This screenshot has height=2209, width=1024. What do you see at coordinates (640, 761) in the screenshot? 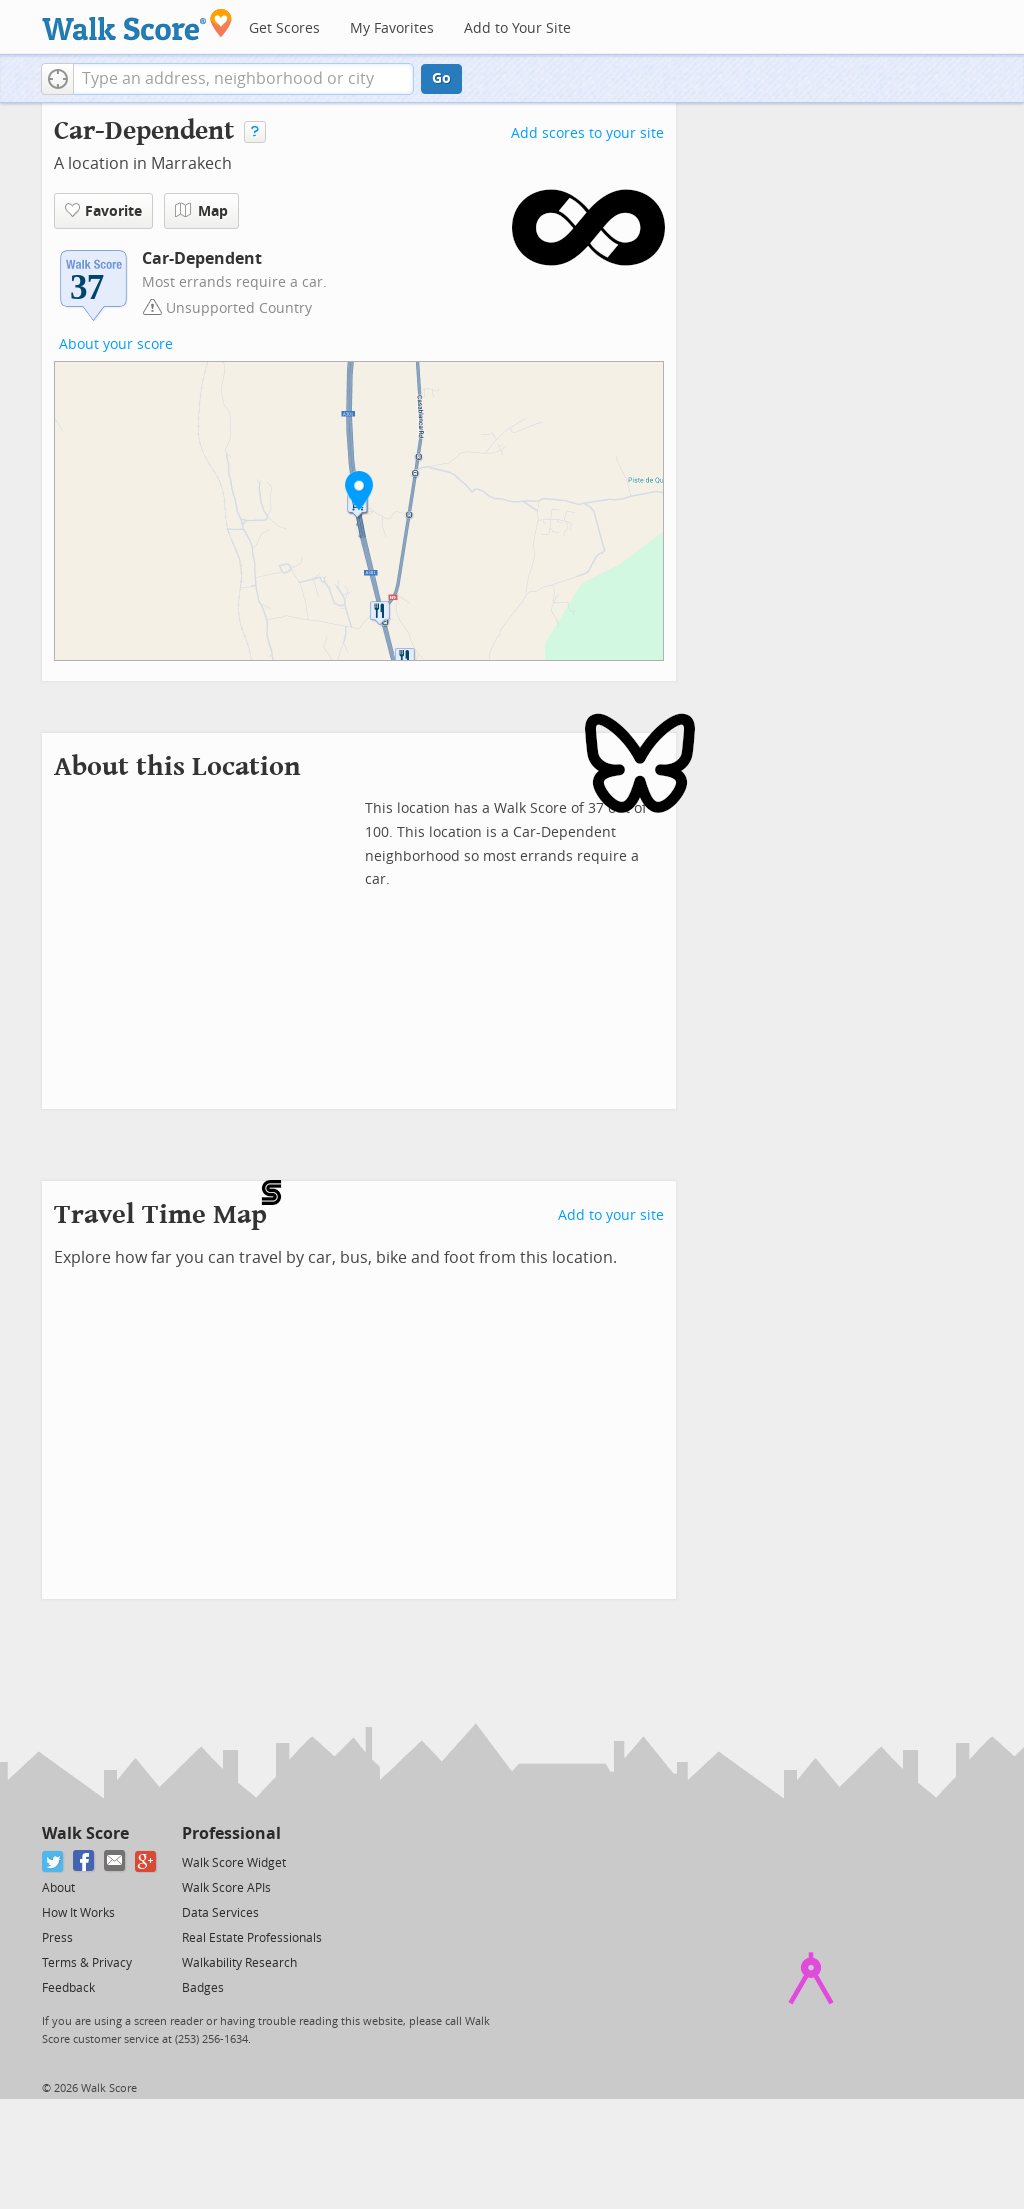
I see `open the Bluesky app` at bounding box center [640, 761].